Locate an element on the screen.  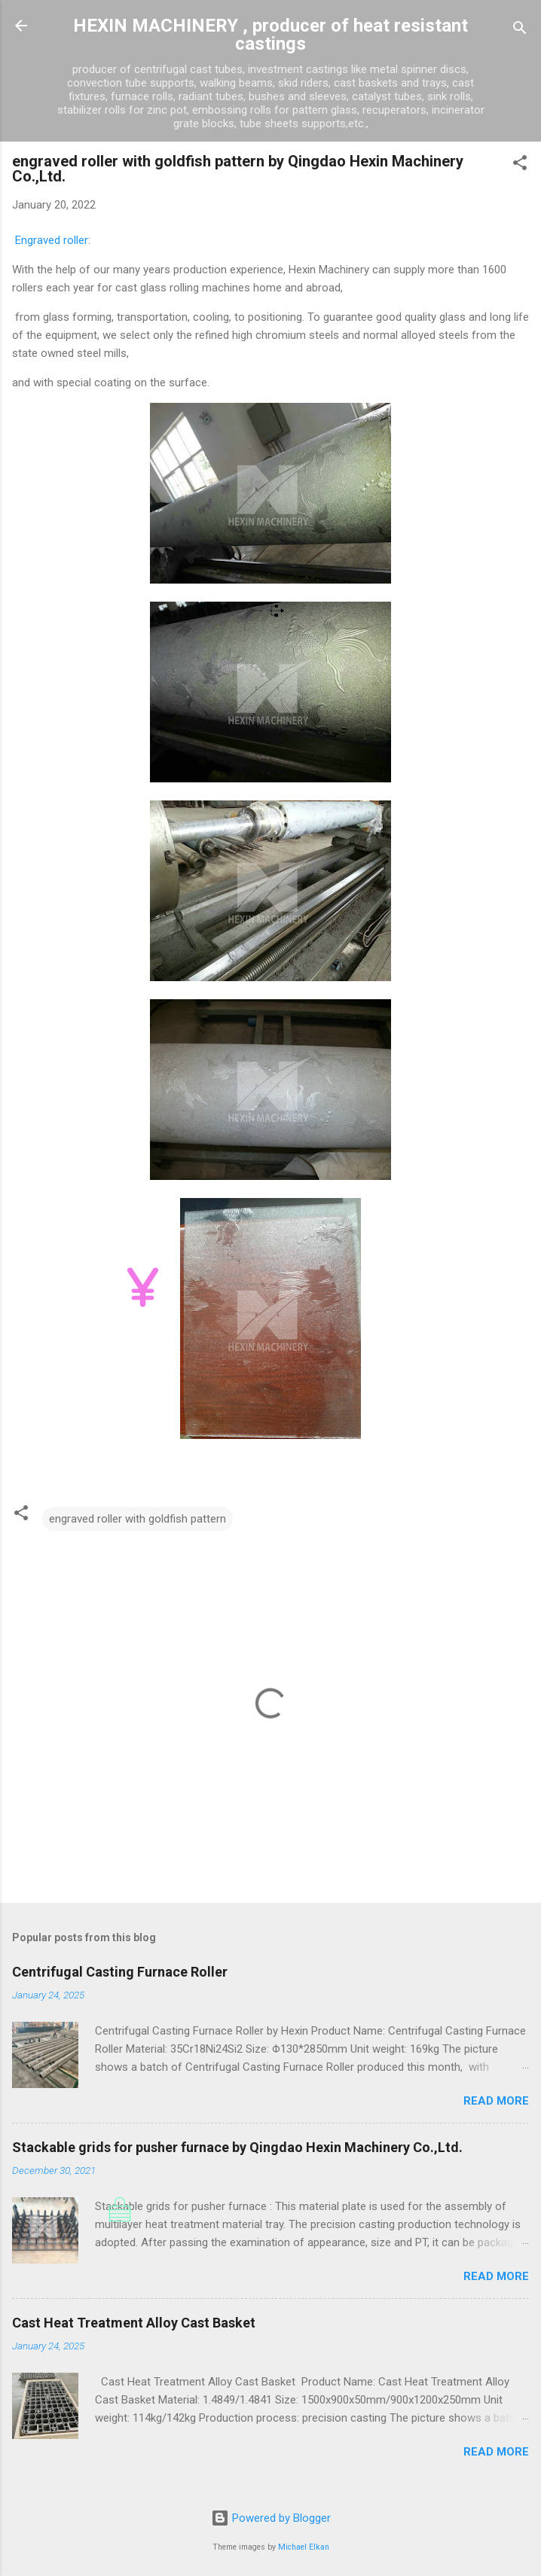
view prices in japanese yen is located at coordinates (142, 1287).